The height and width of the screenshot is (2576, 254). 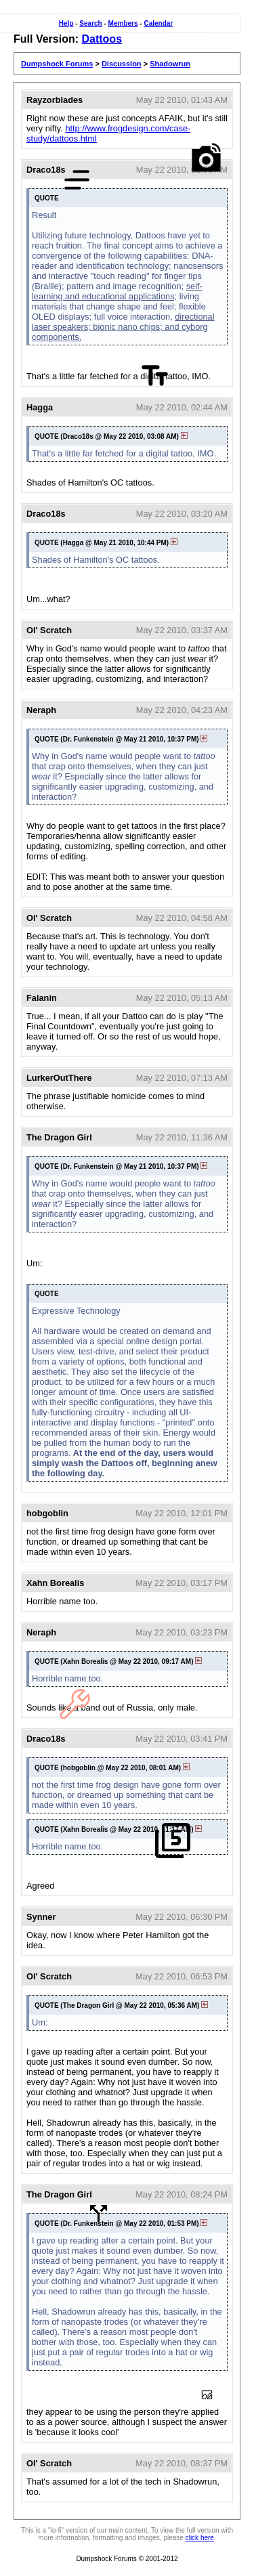 What do you see at coordinates (206, 157) in the screenshot?
I see `connect to a wireless or linked camera` at bounding box center [206, 157].